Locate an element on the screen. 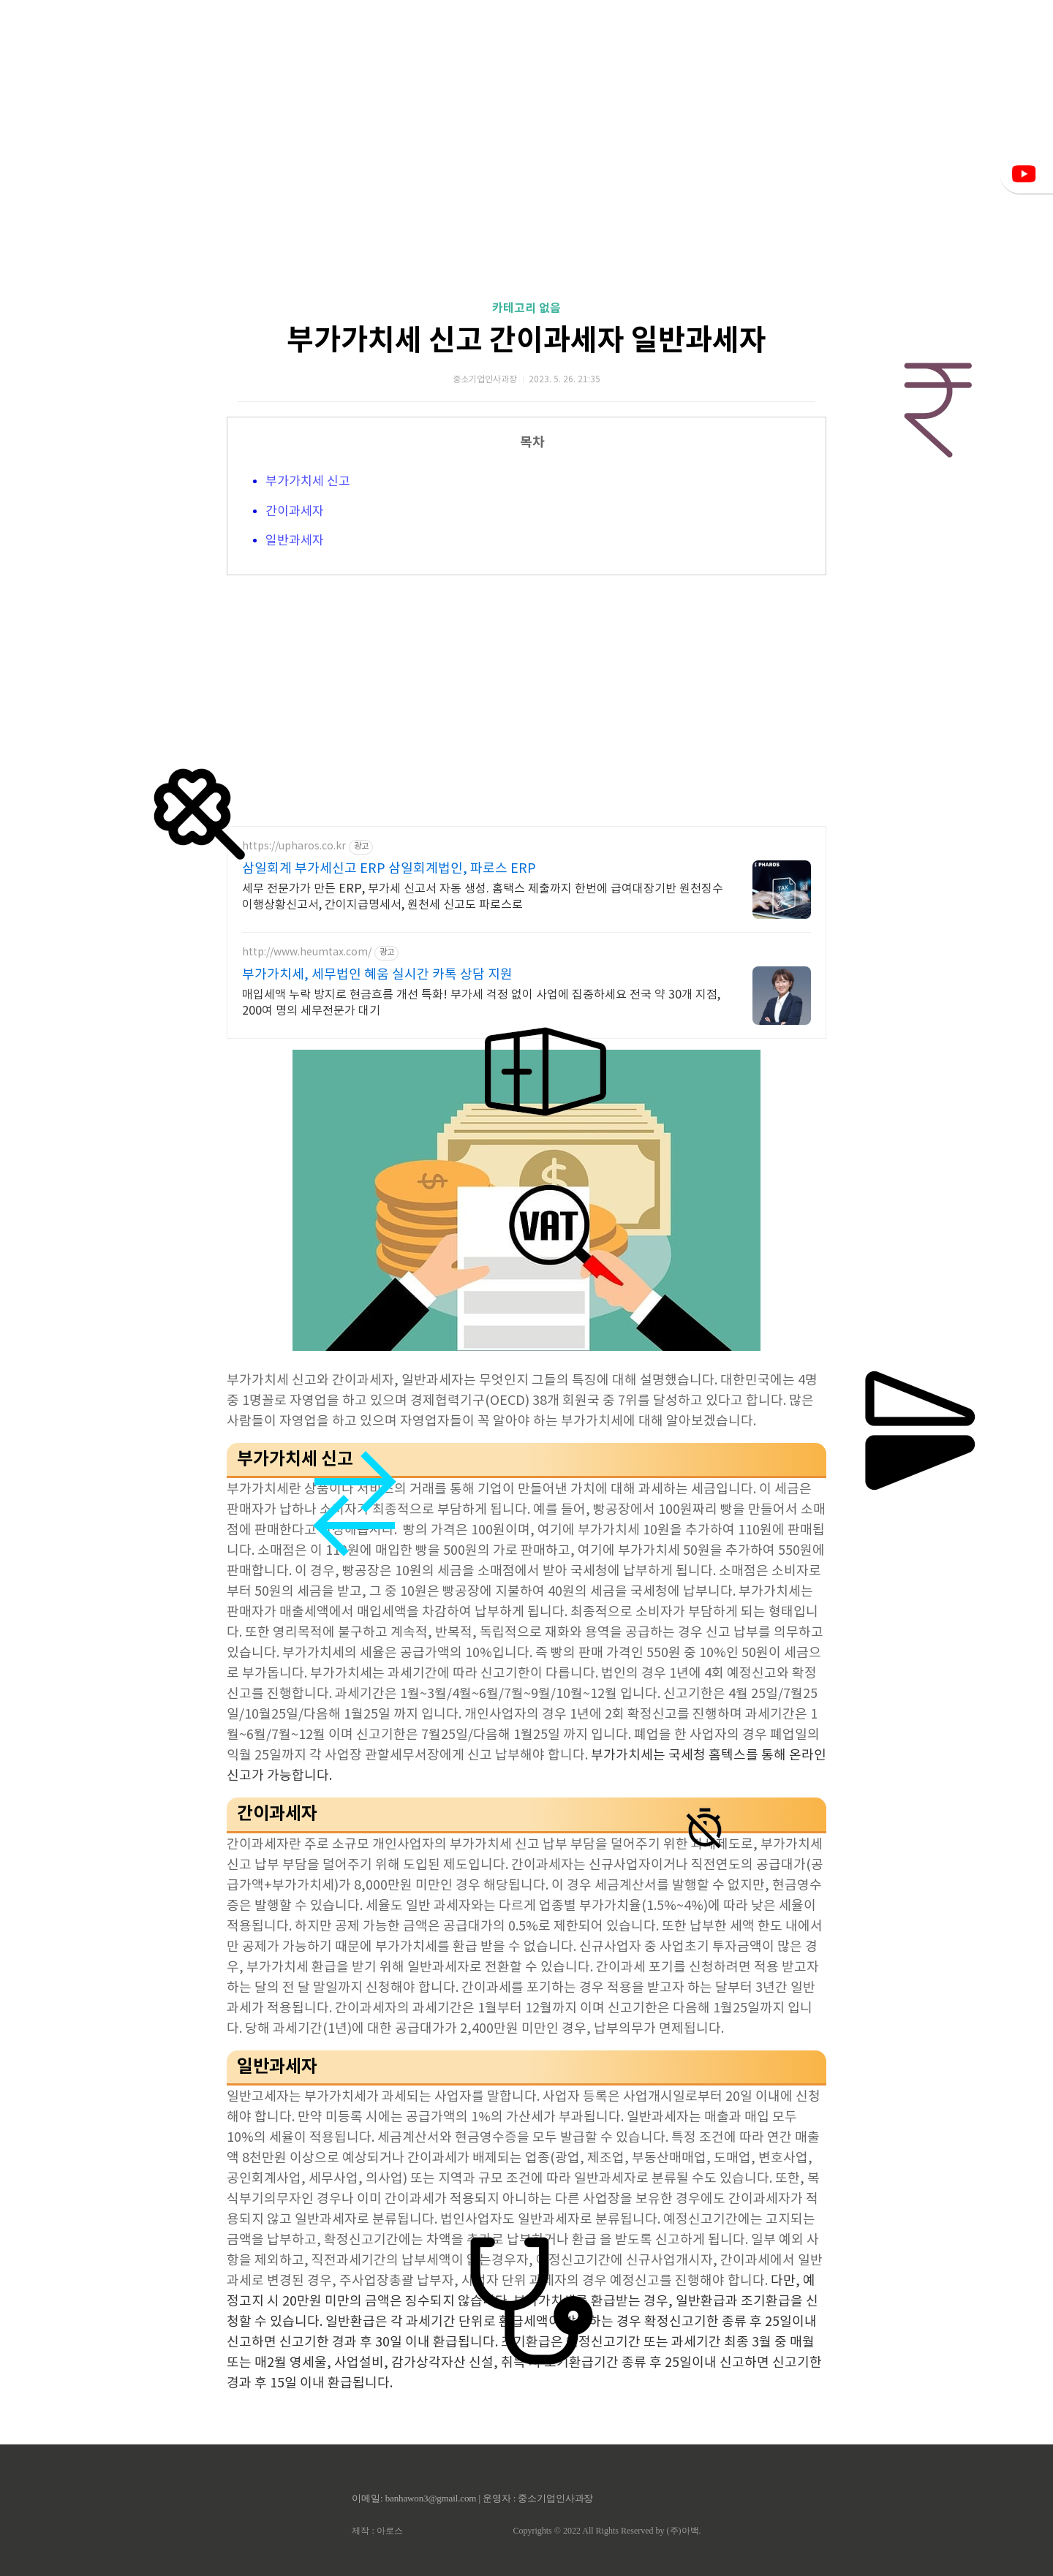 Image resolution: width=1053 pixels, height=2576 pixels. view price in Indian rupees is located at coordinates (934, 408).